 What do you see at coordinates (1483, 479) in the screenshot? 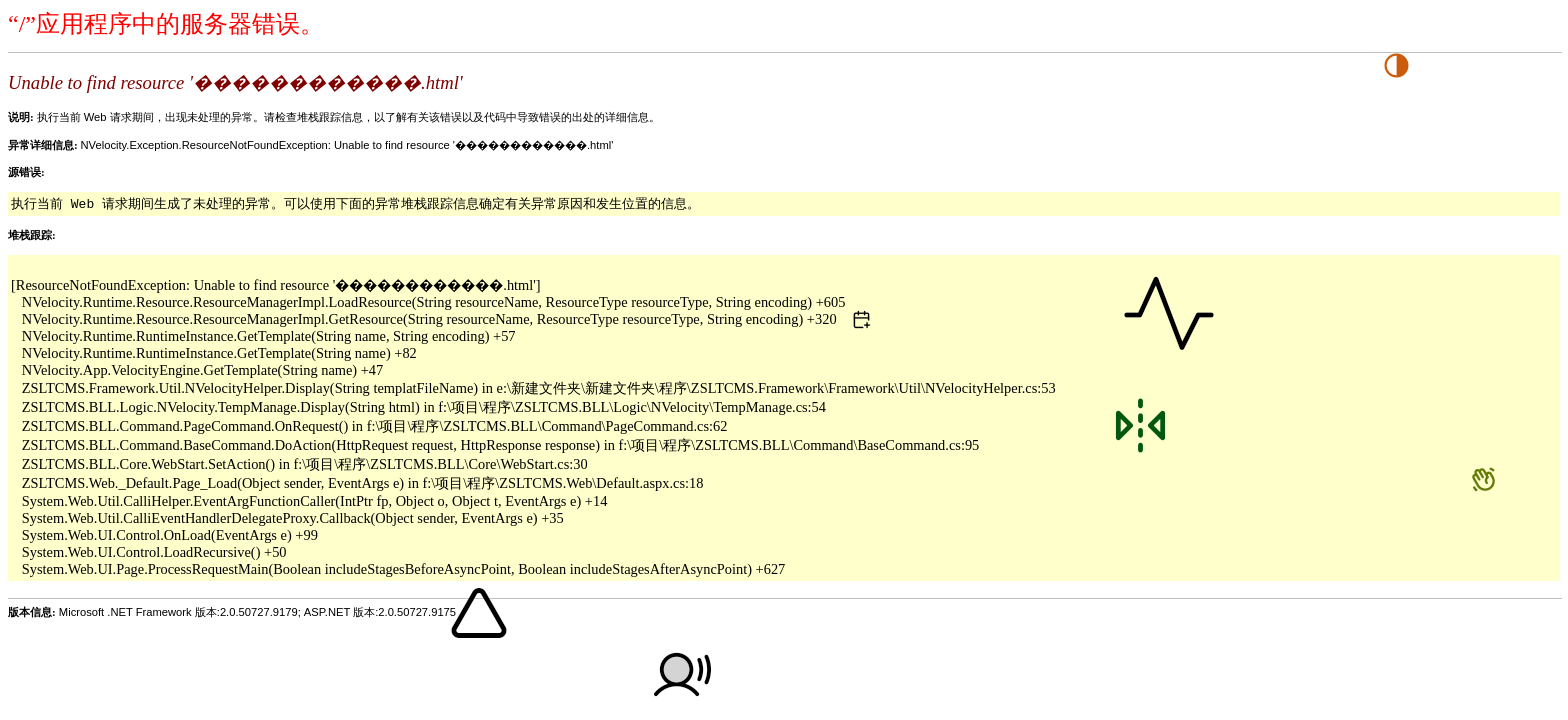
I see `send a greeting or wave to someone` at bounding box center [1483, 479].